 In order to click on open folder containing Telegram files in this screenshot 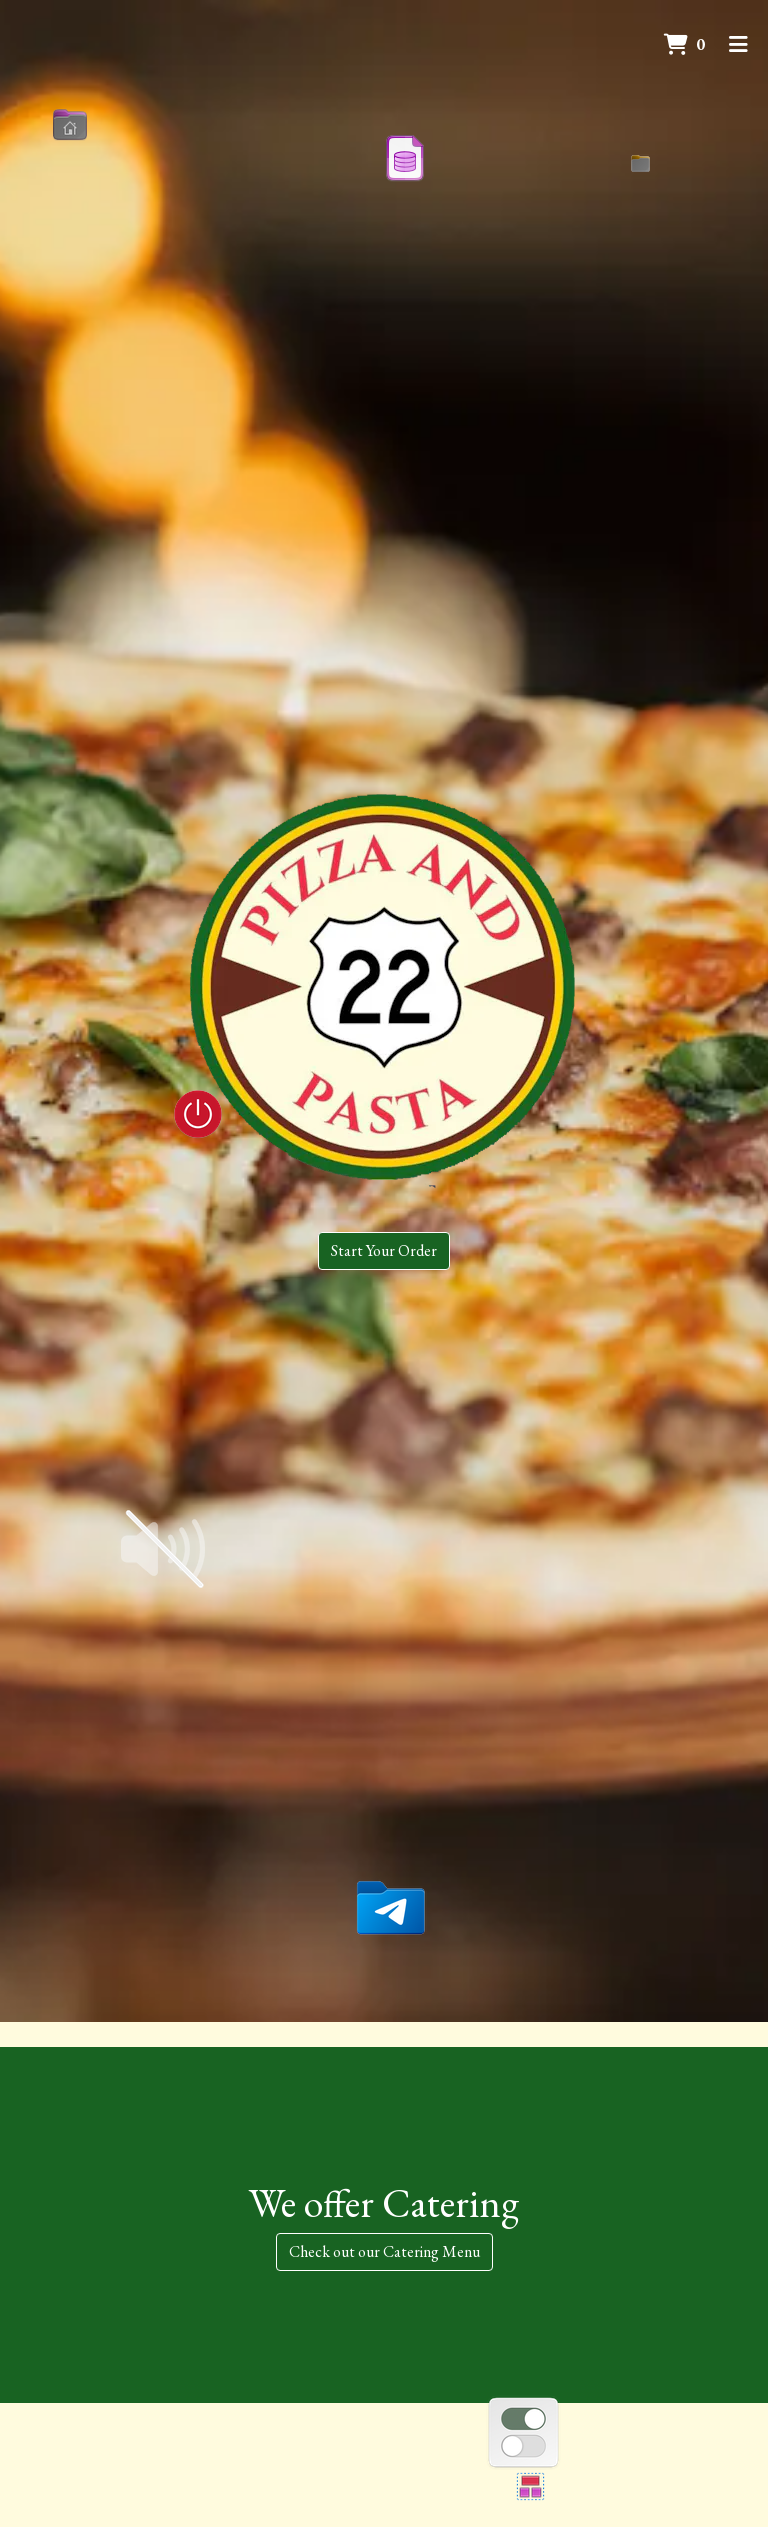, I will do `click(390, 1909)`.